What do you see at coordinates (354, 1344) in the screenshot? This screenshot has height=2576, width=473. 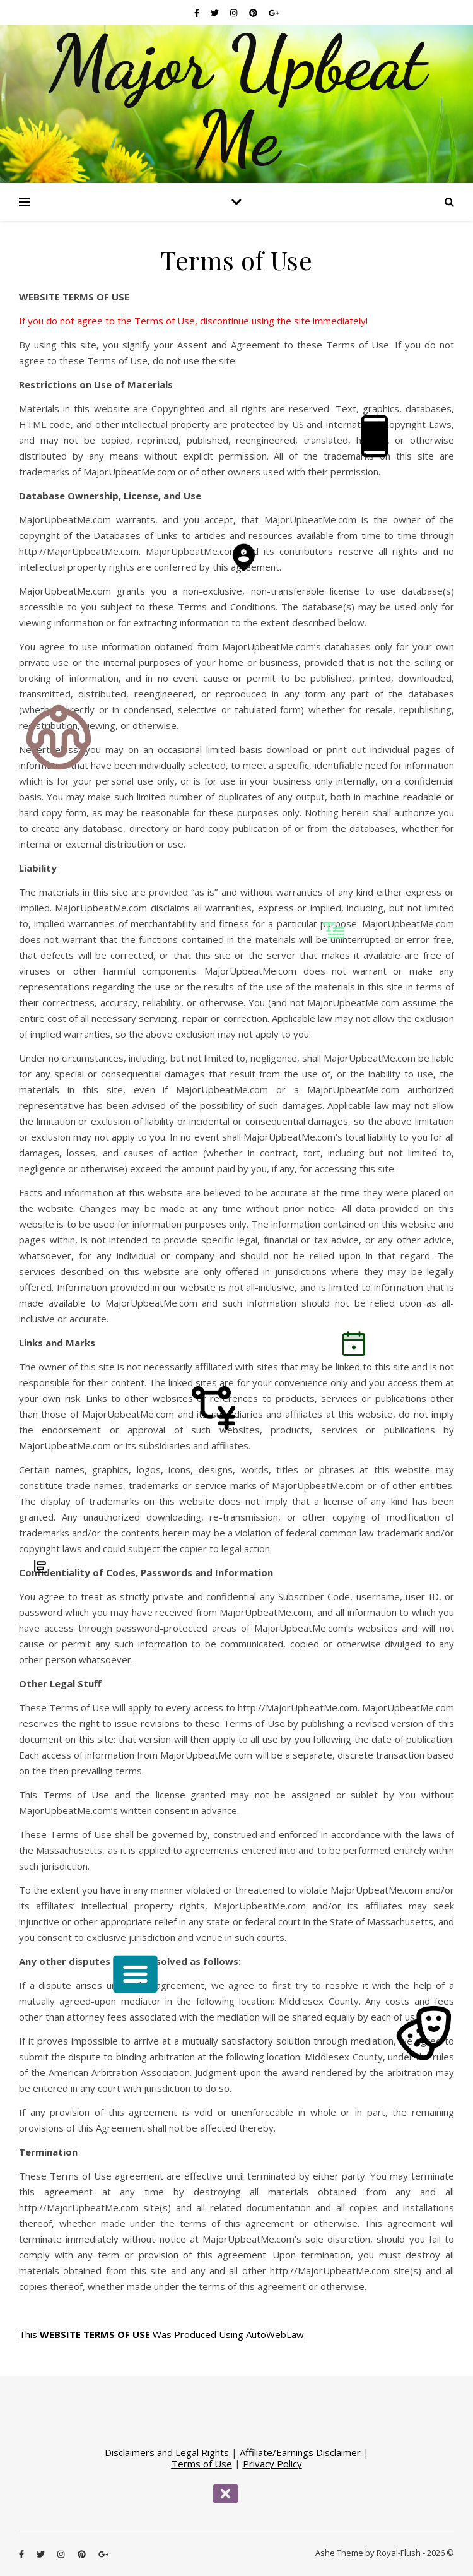 I see `calendar event or reminder indicator` at bounding box center [354, 1344].